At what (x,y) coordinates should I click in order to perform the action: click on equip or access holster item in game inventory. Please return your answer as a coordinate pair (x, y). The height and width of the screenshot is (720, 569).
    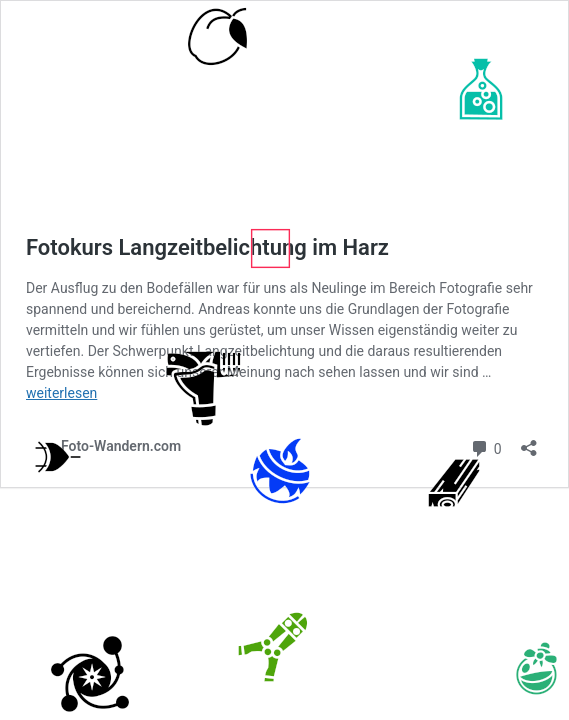
    Looking at the image, I should click on (204, 389).